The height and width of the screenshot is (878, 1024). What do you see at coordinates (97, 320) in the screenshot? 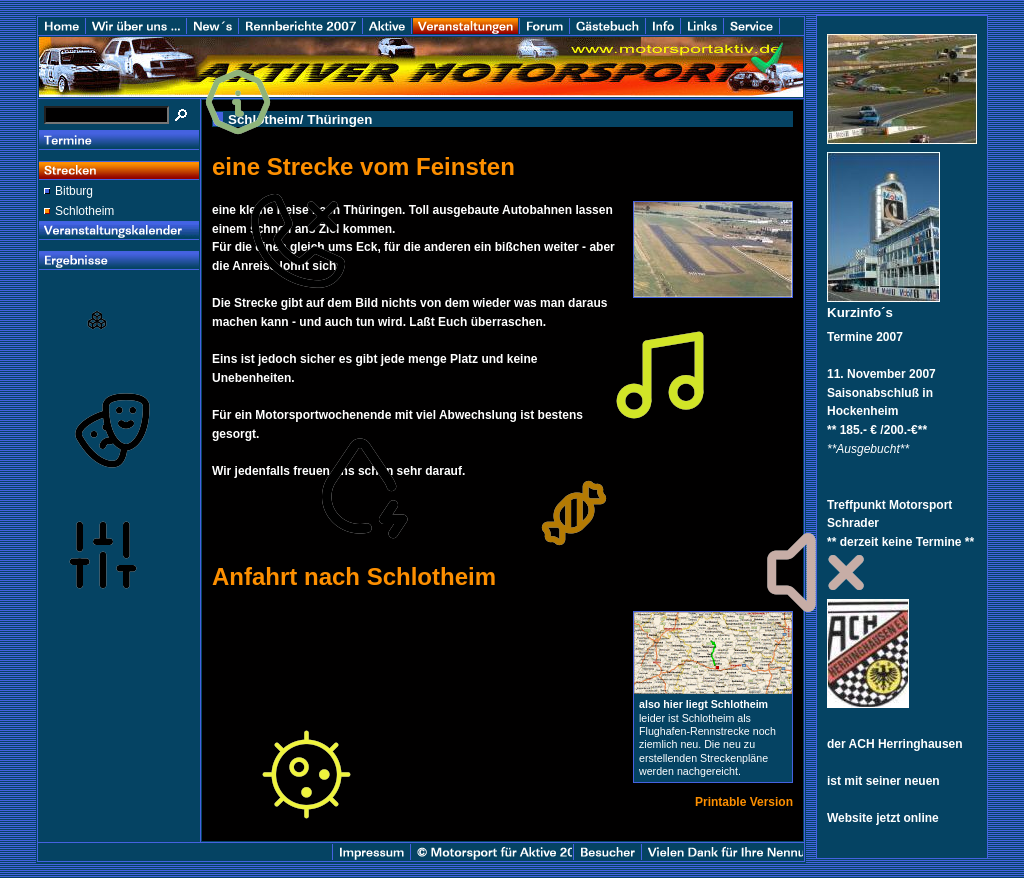
I see `view all packages or deliveries` at bounding box center [97, 320].